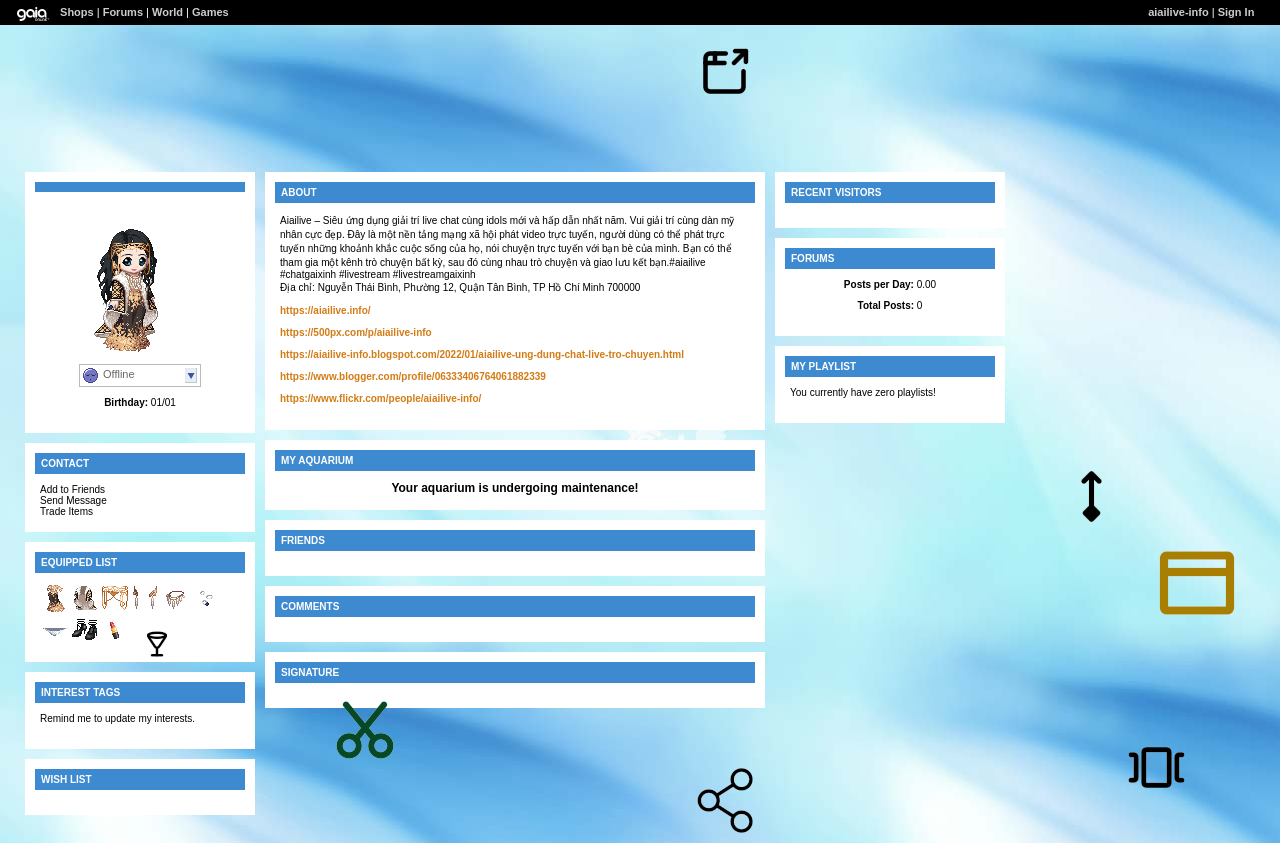 The height and width of the screenshot is (843, 1280). I want to click on view bar or cocktail menu, so click(157, 644).